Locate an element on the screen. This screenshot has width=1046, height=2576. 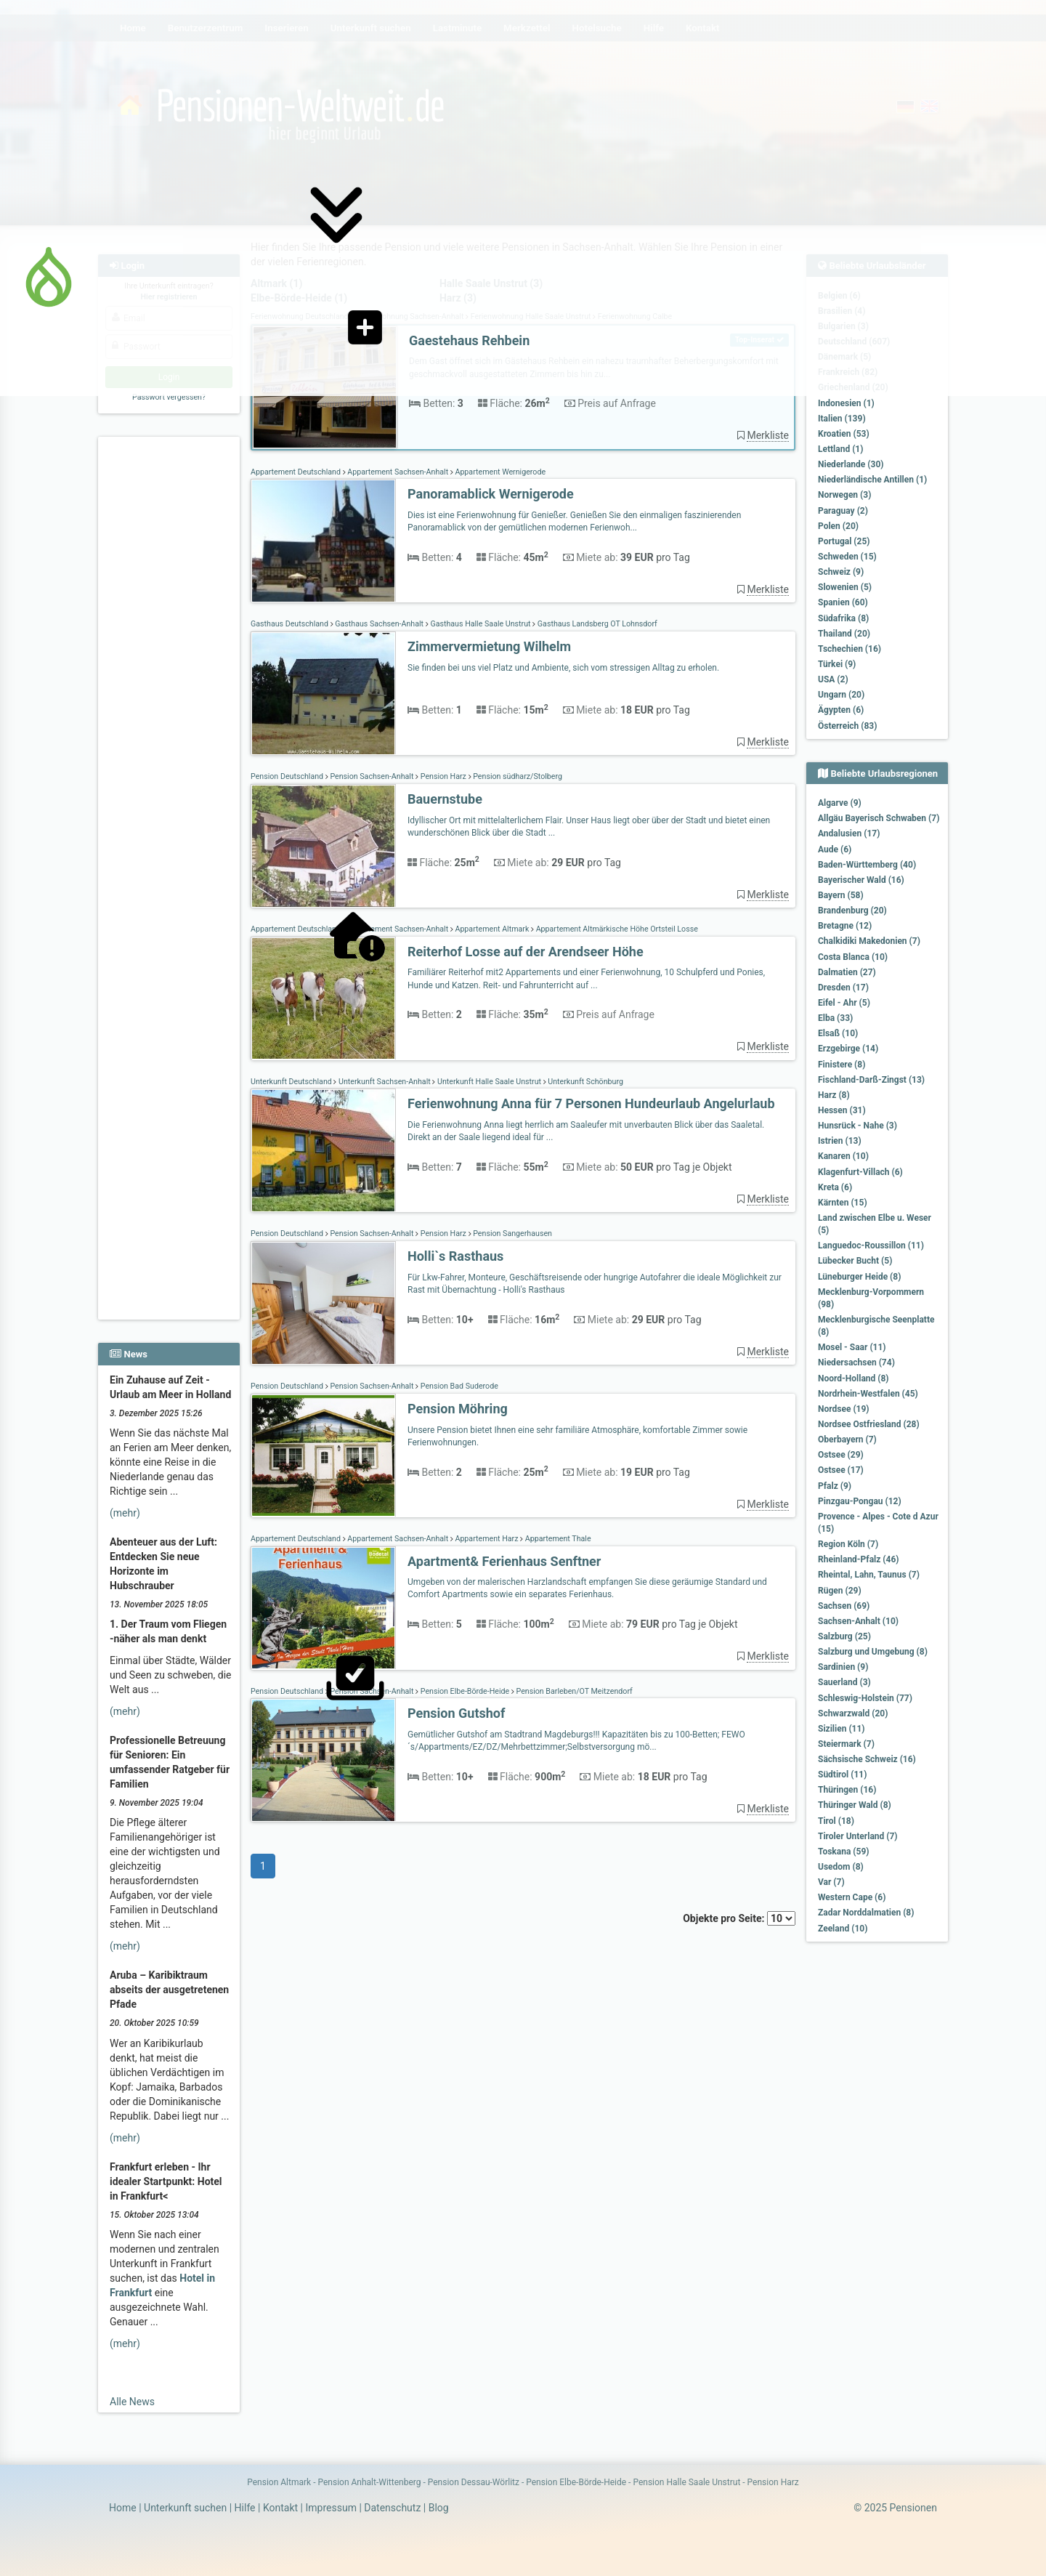
scroll down or view more content is located at coordinates (336, 213).